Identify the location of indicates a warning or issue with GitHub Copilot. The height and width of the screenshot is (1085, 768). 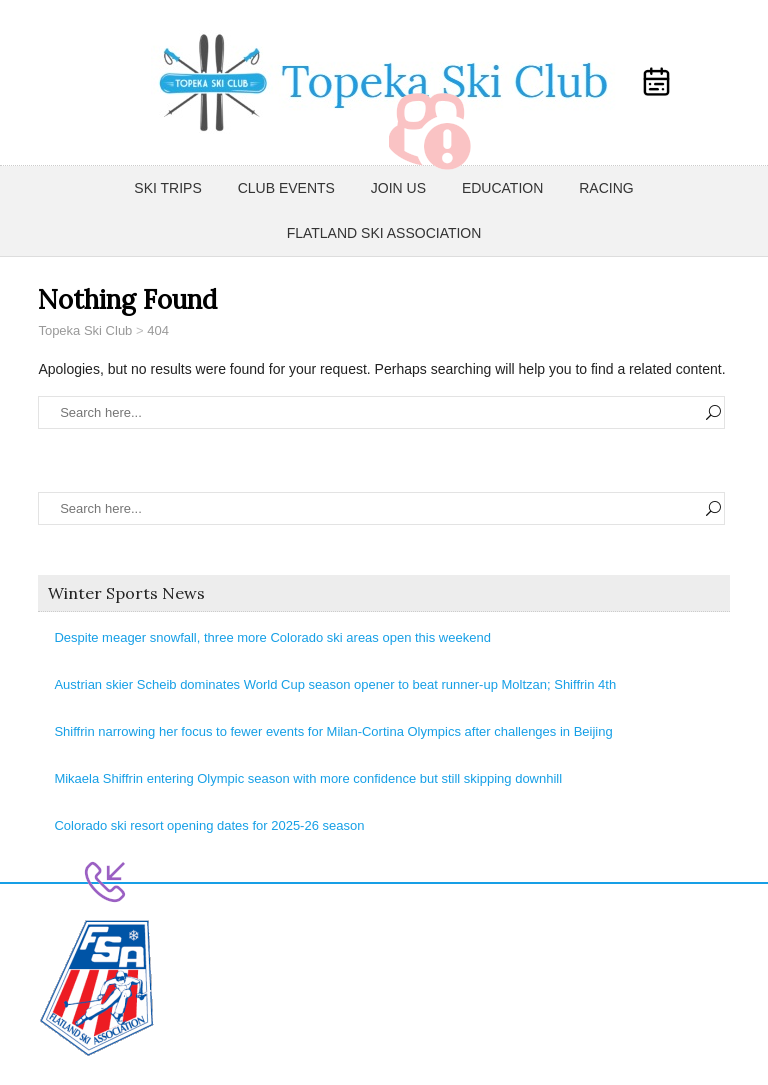
(430, 129).